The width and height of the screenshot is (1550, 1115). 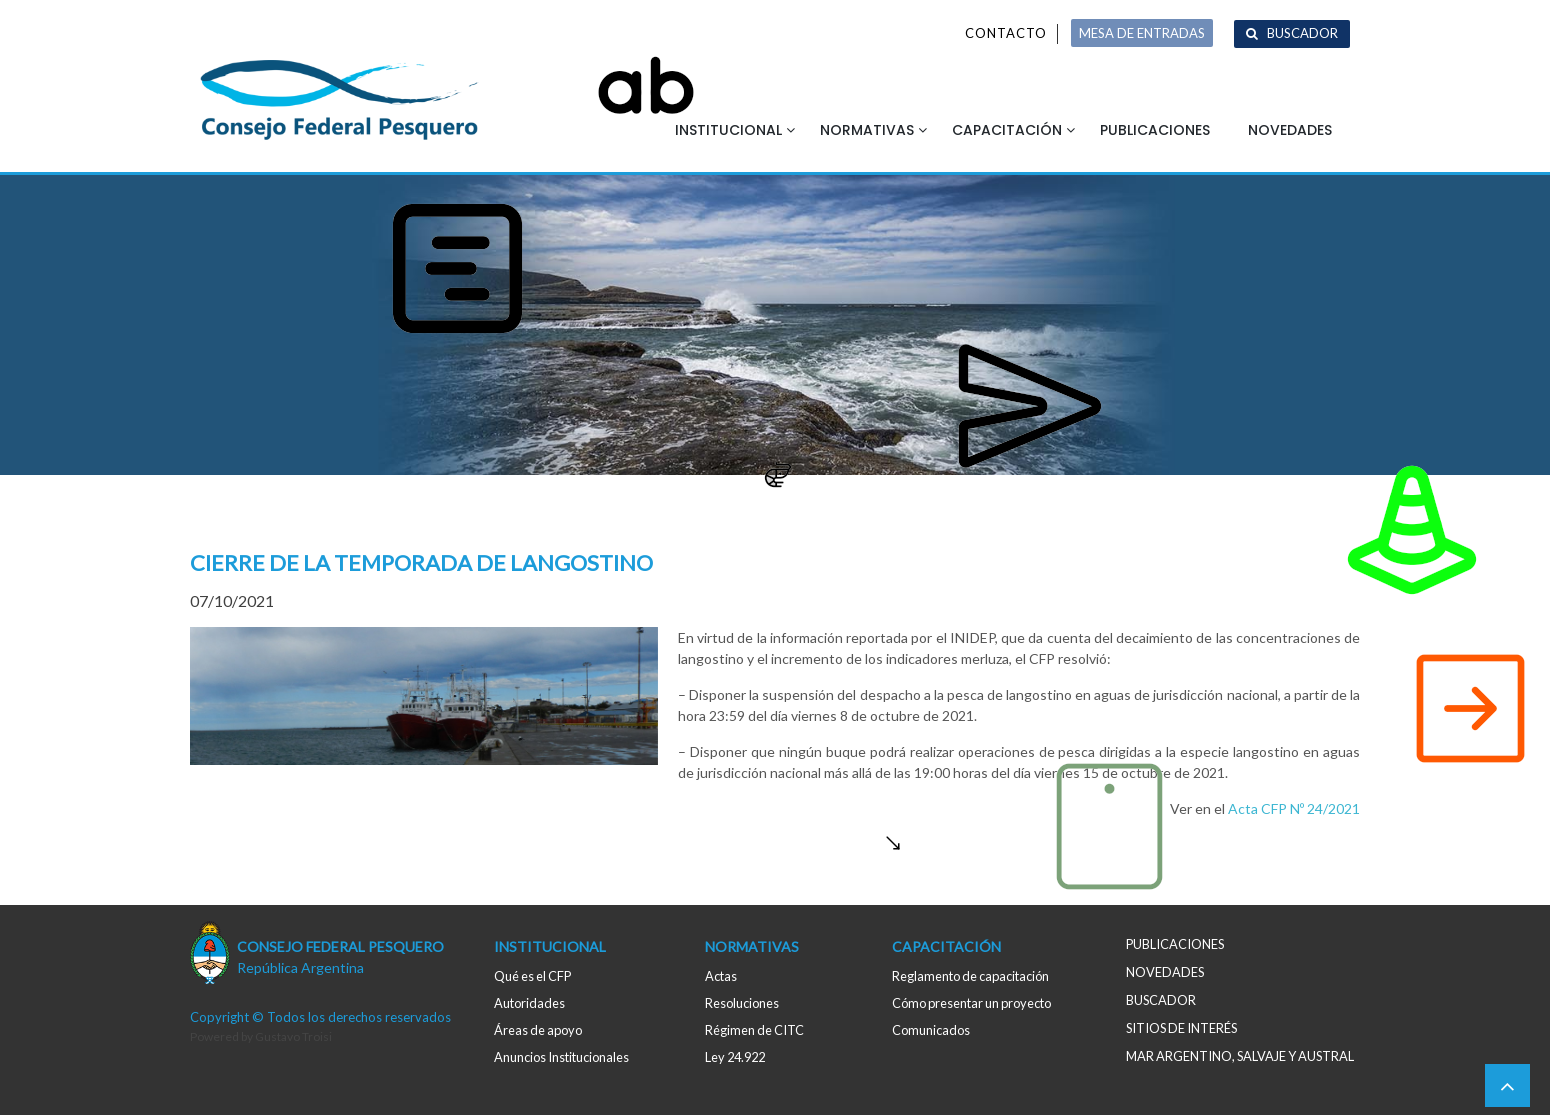 I want to click on indicates seafood or shellfish menu category, so click(x=778, y=475).